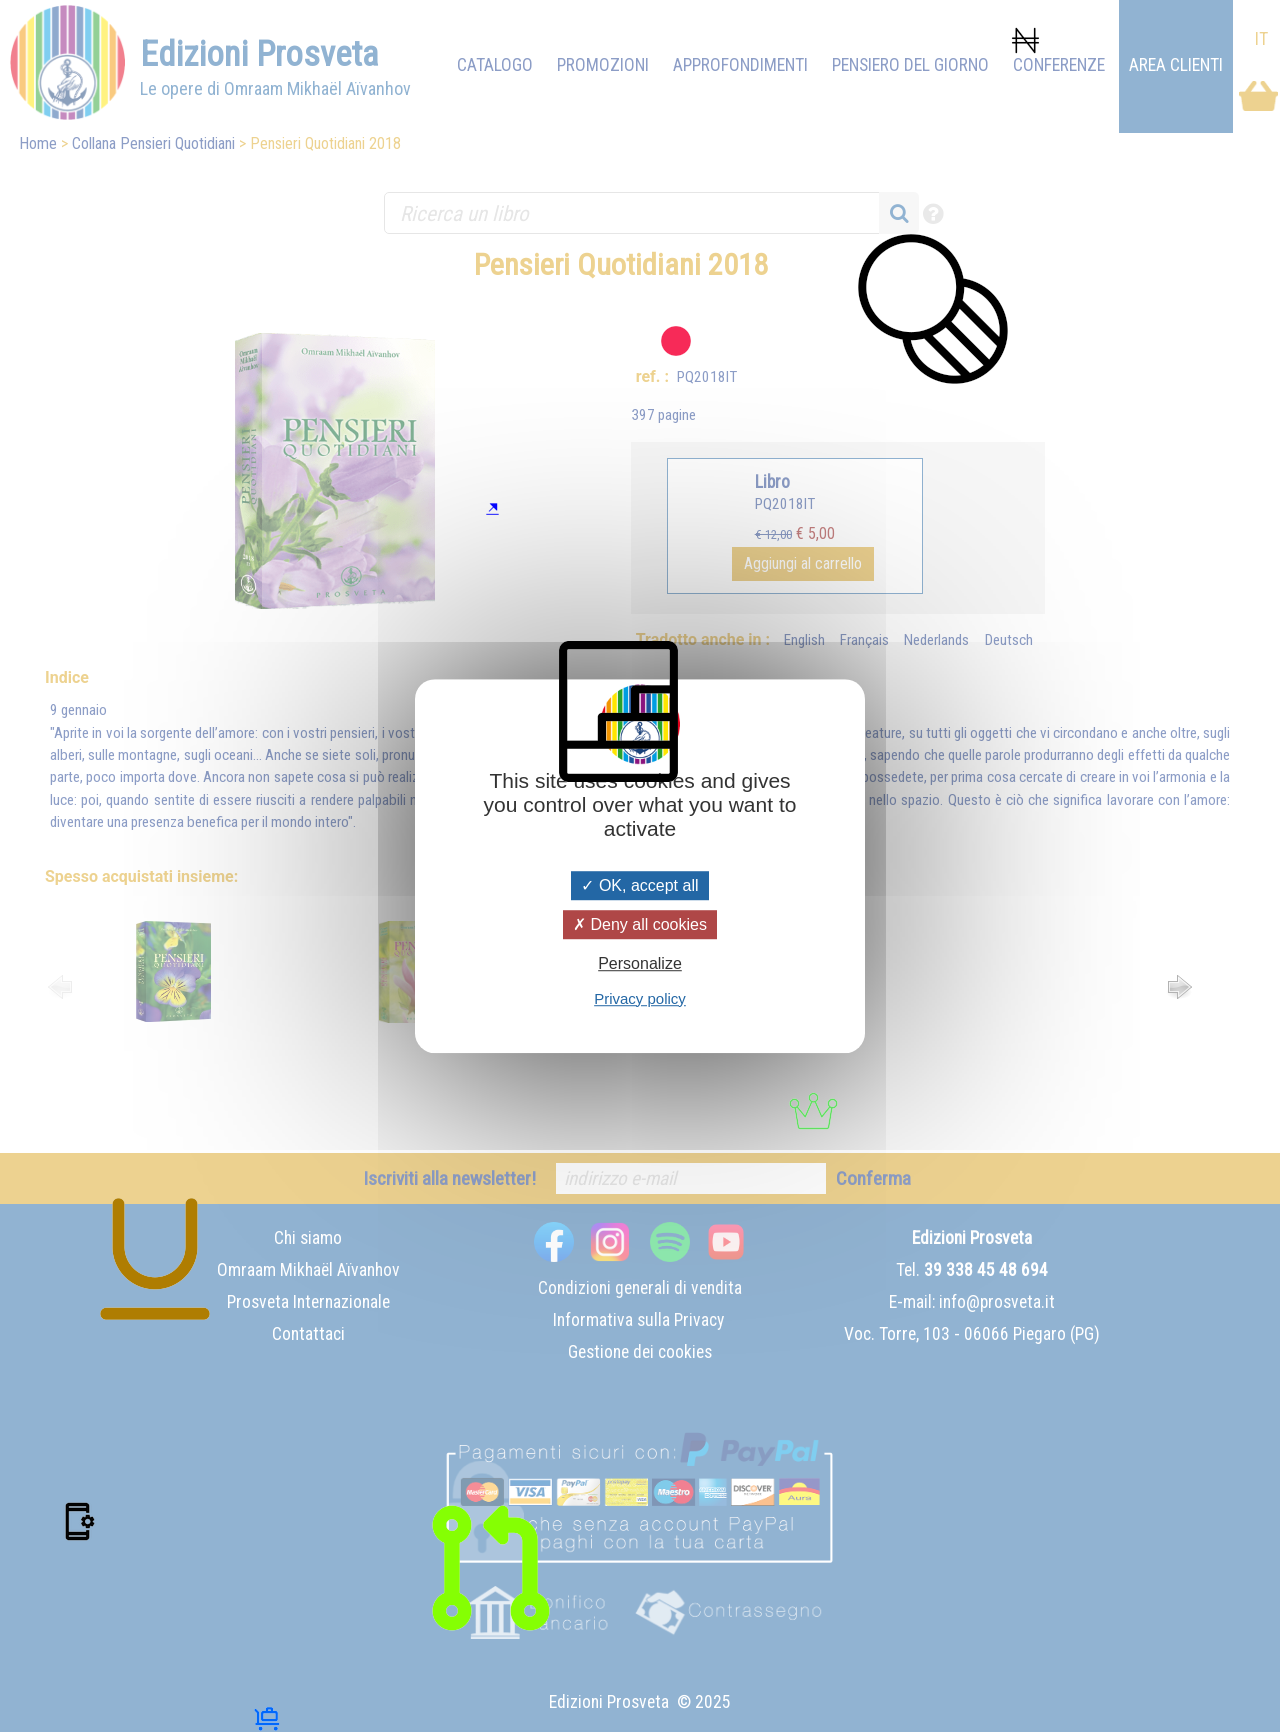  I want to click on indicates Nigerian naira currency, so click(1025, 40).